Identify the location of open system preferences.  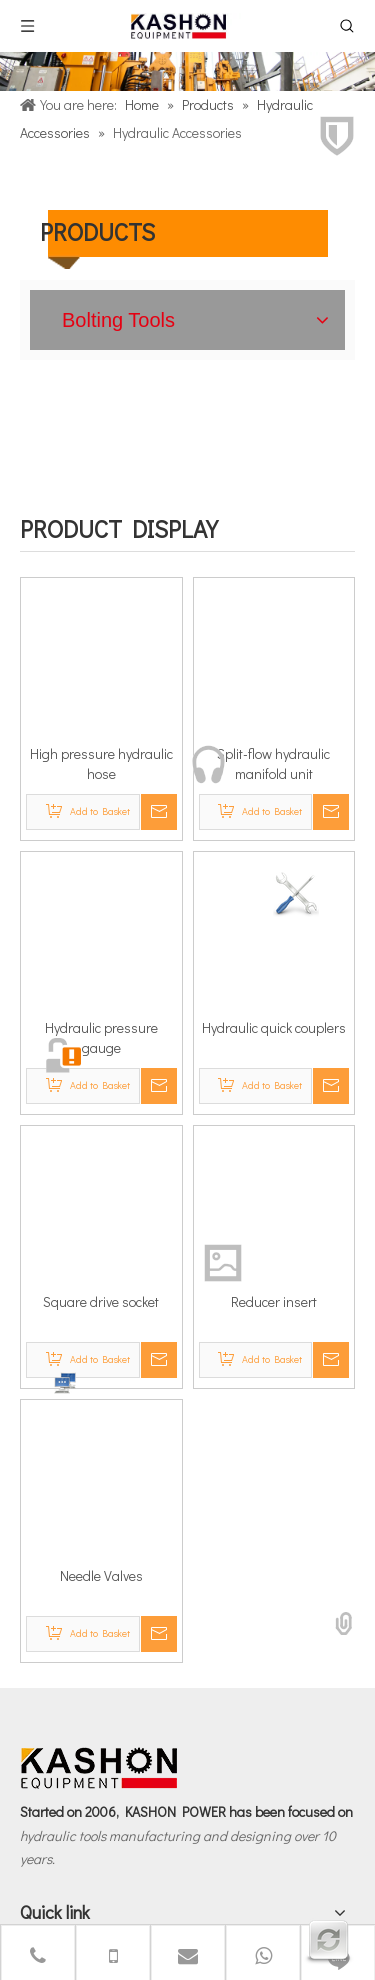
(296, 894).